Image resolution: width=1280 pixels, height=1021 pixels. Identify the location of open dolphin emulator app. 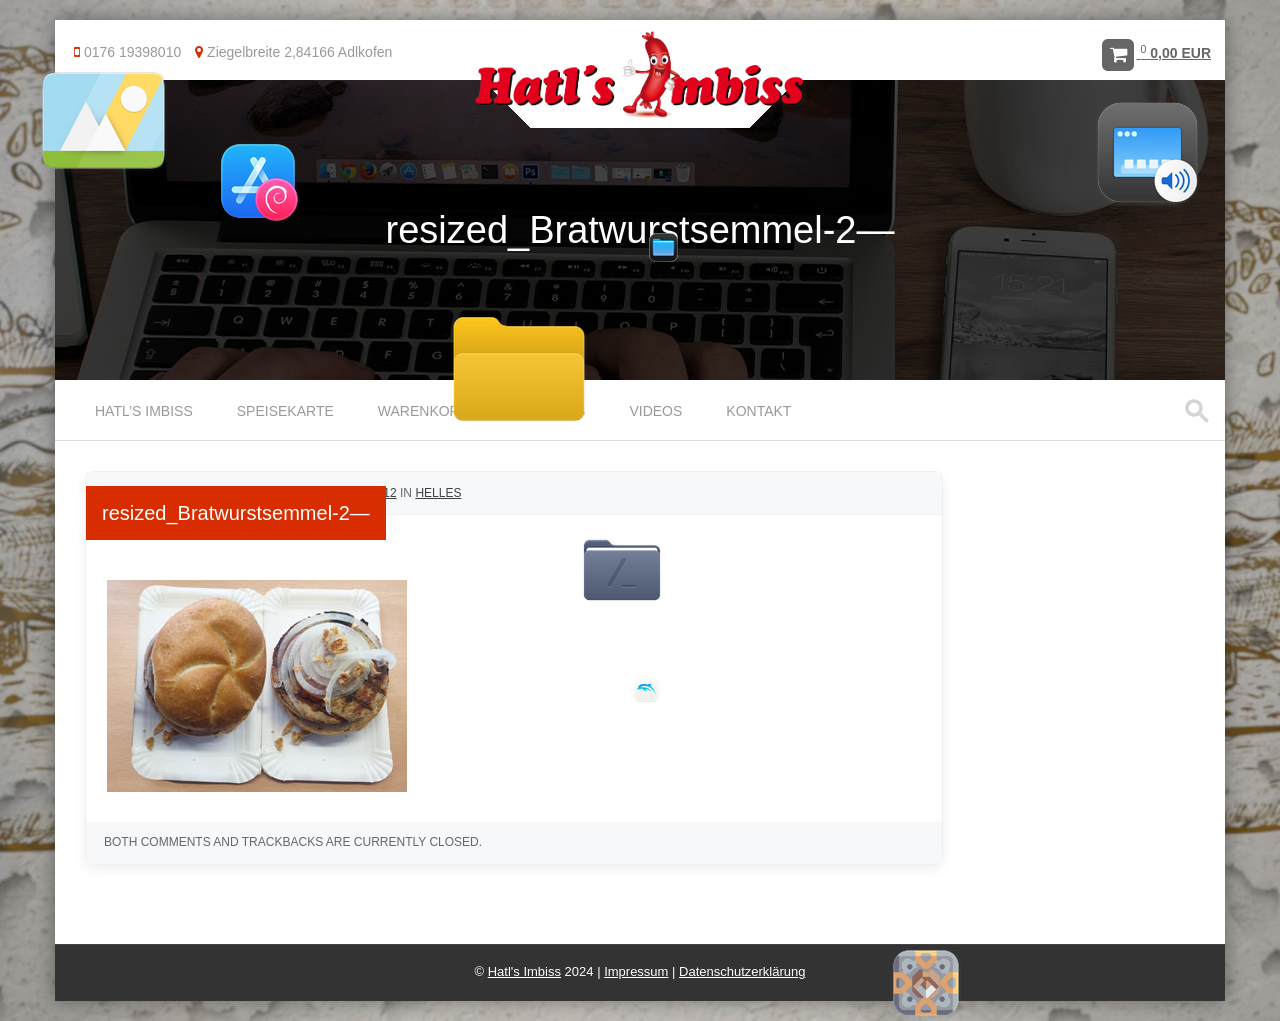
(646, 688).